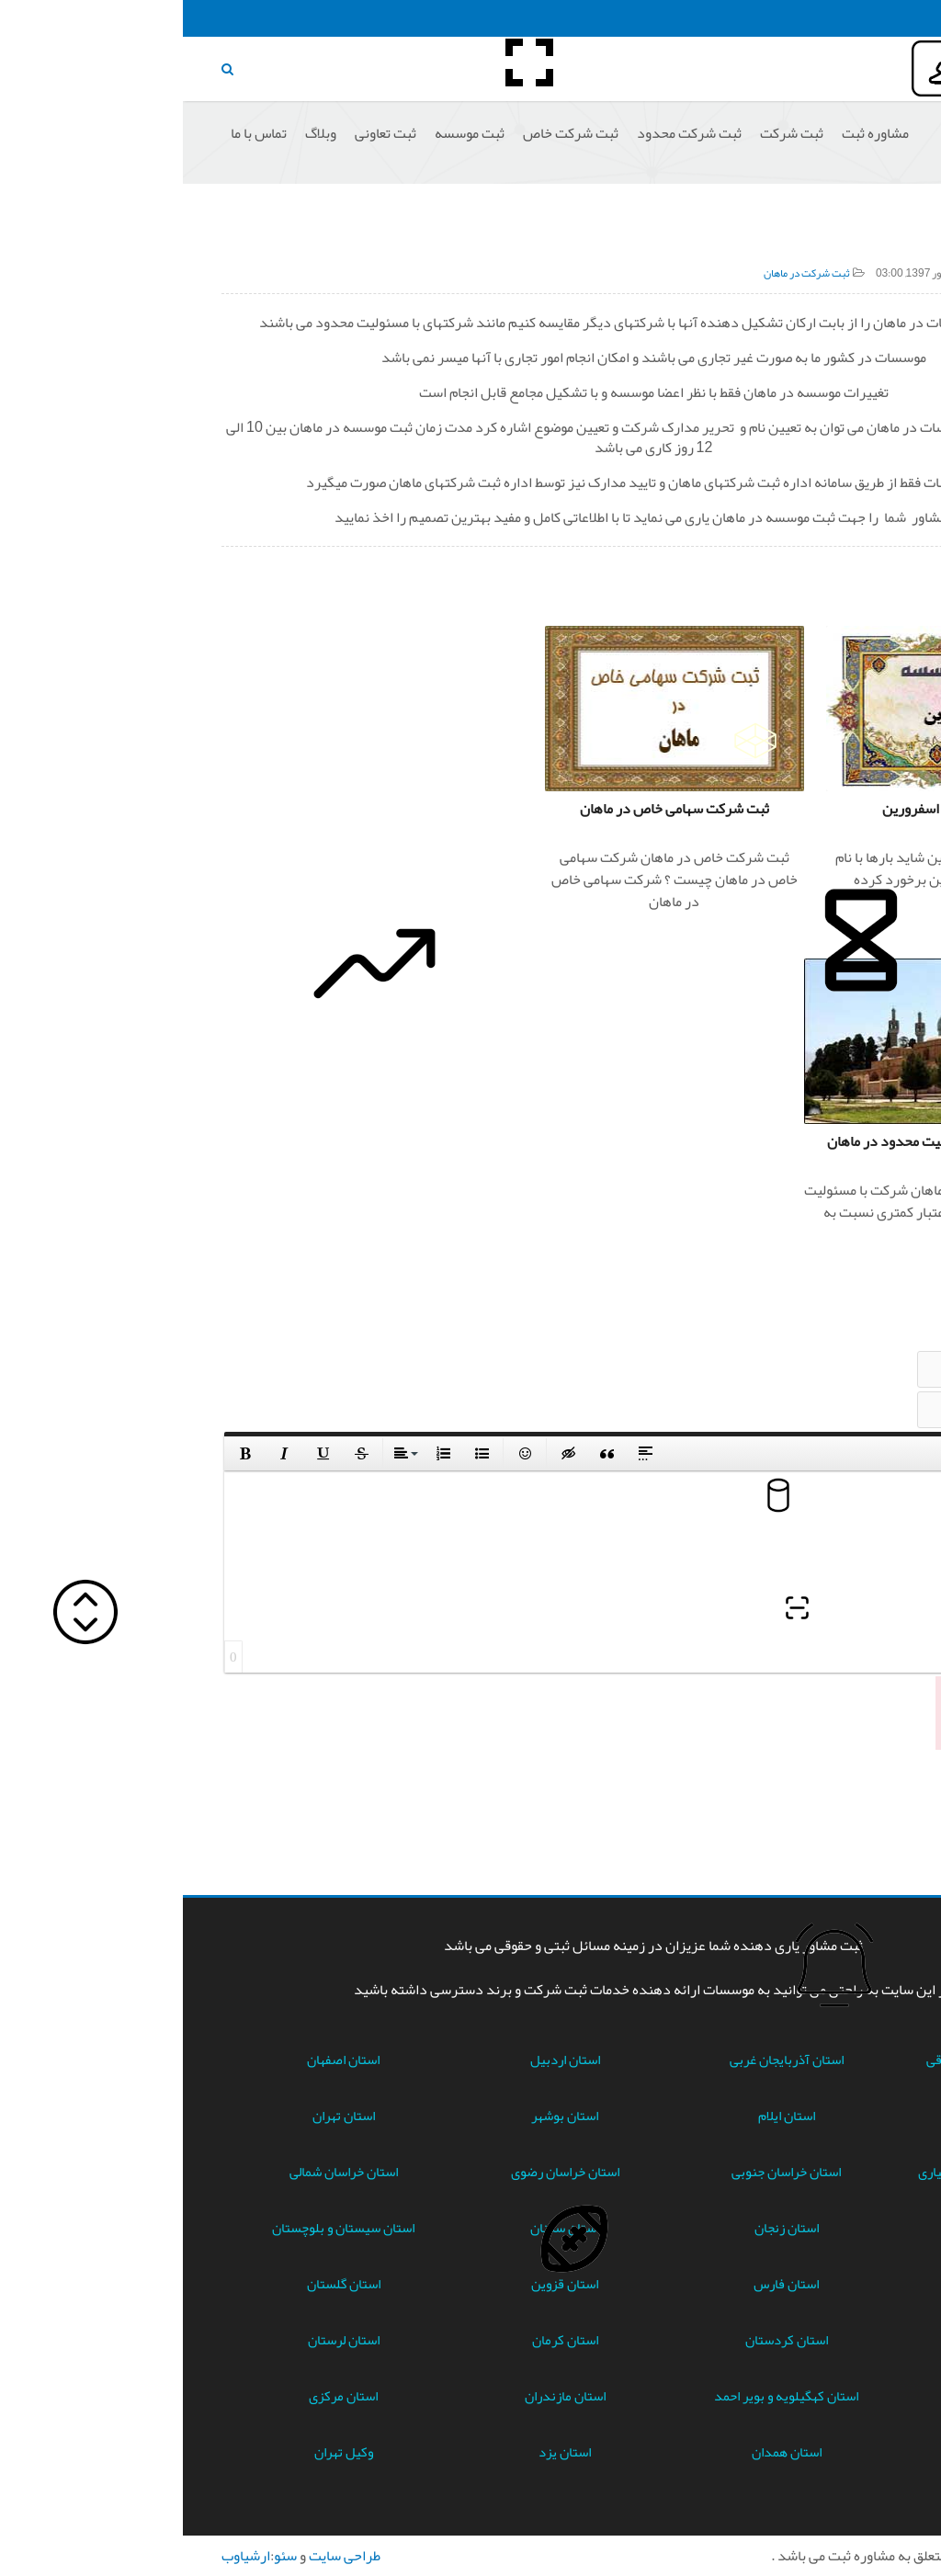 The image size is (941, 2576). What do you see at coordinates (529, 62) in the screenshot?
I see `expand to fullscreen mode` at bounding box center [529, 62].